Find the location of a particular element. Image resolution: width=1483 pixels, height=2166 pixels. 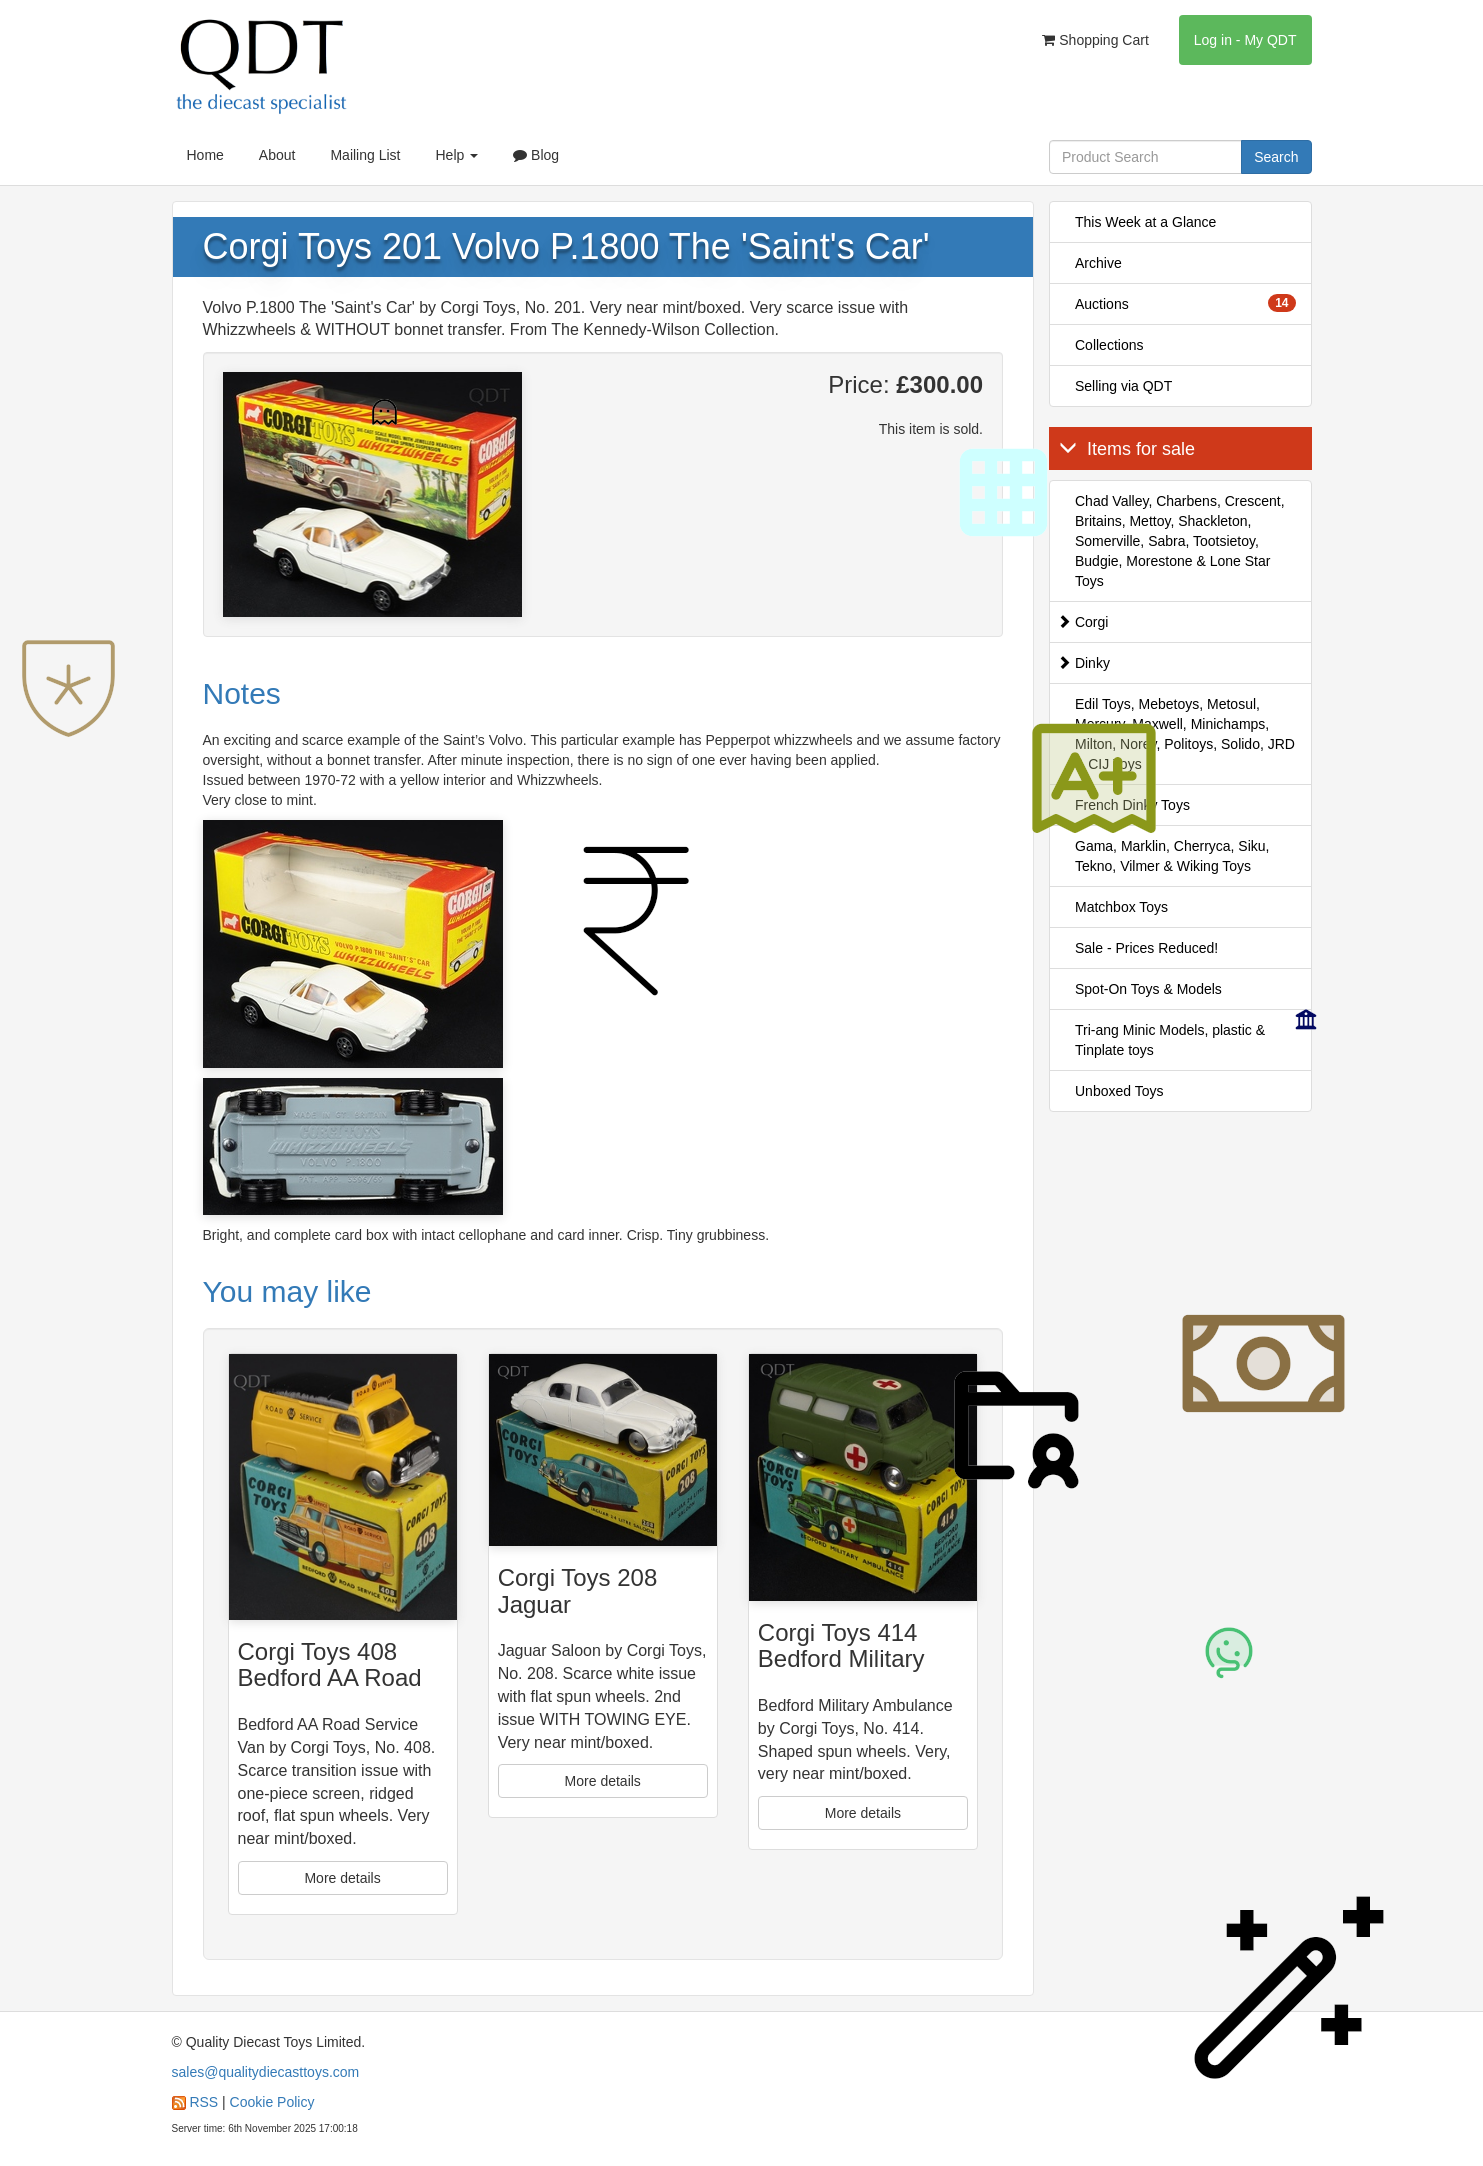

view data in grid or table format is located at coordinates (1003, 492).